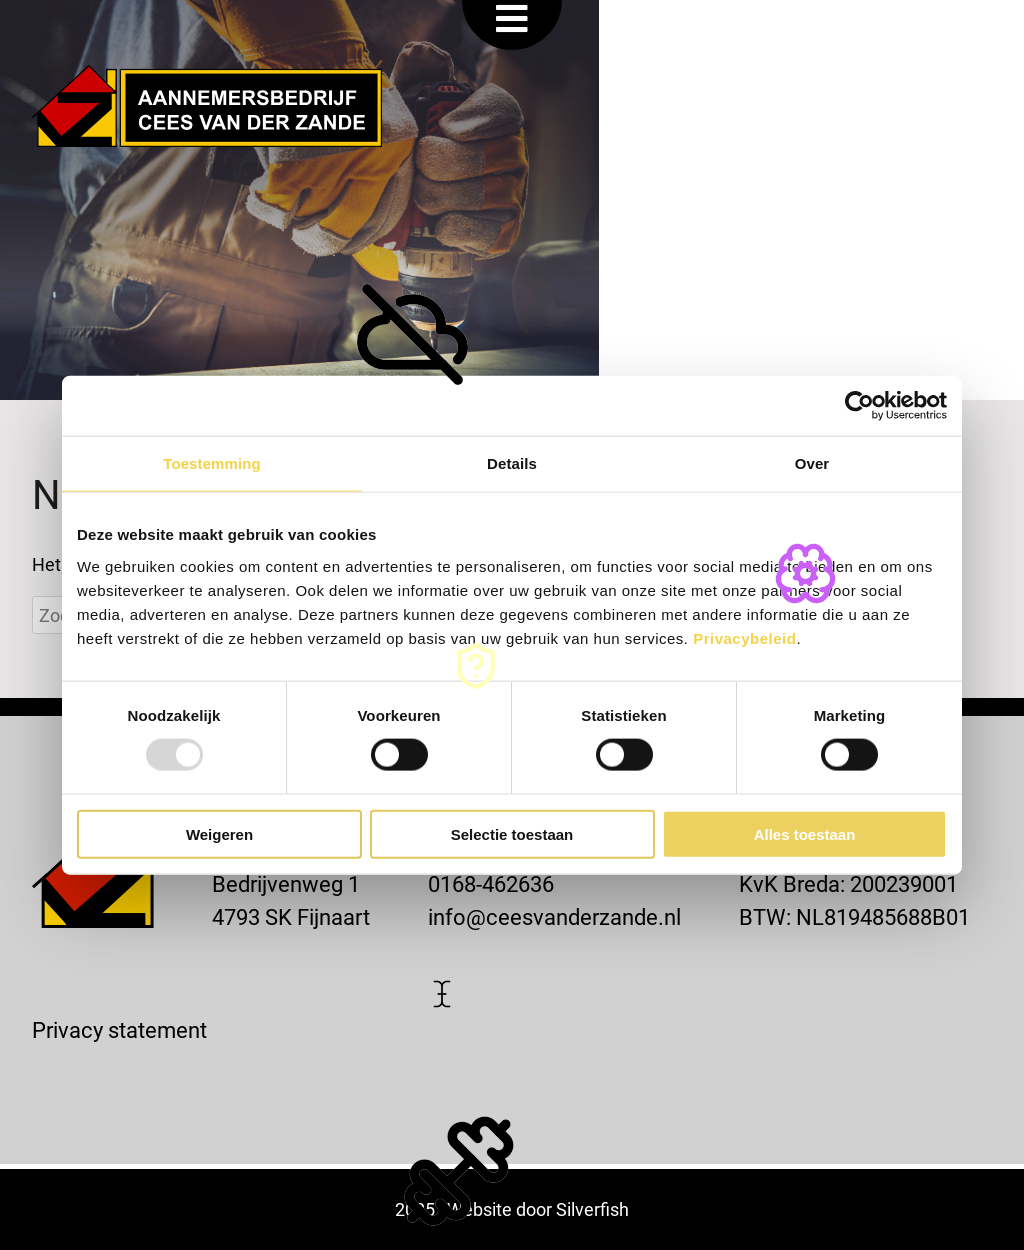 The width and height of the screenshot is (1024, 1250). What do you see at coordinates (442, 994) in the screenshot?
I see `text input field is active` at bounding box center [442, 994].